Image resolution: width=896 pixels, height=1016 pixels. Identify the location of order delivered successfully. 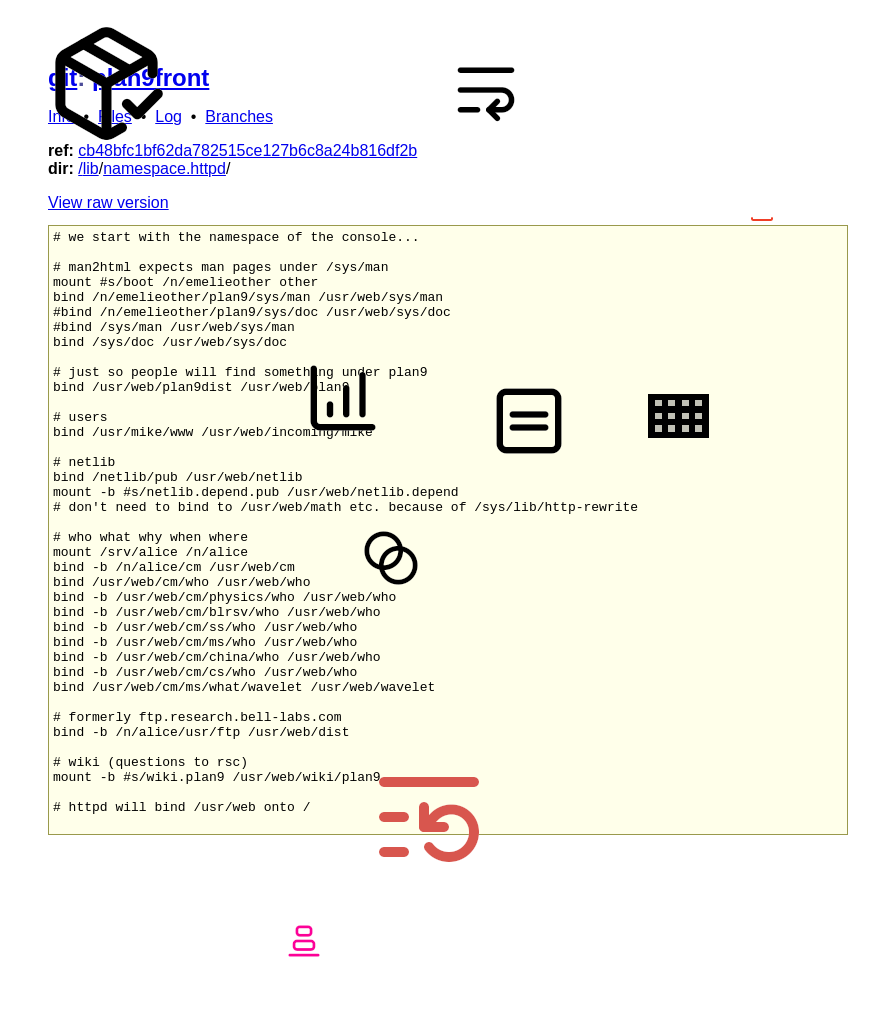
(106, 83).